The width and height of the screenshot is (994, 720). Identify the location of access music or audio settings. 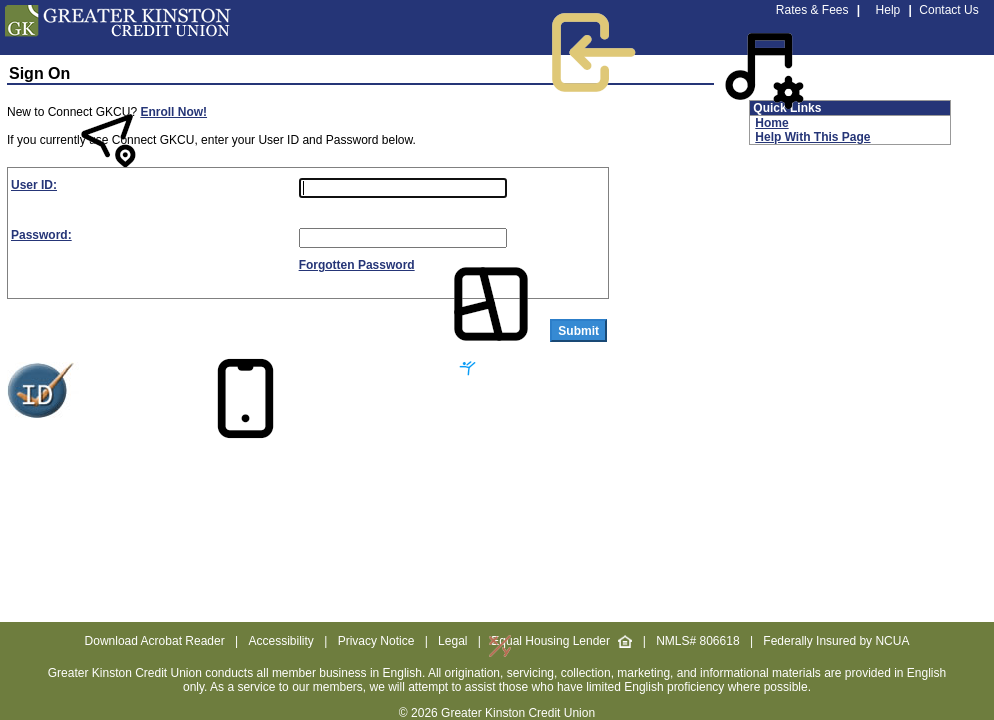
(762, 66).